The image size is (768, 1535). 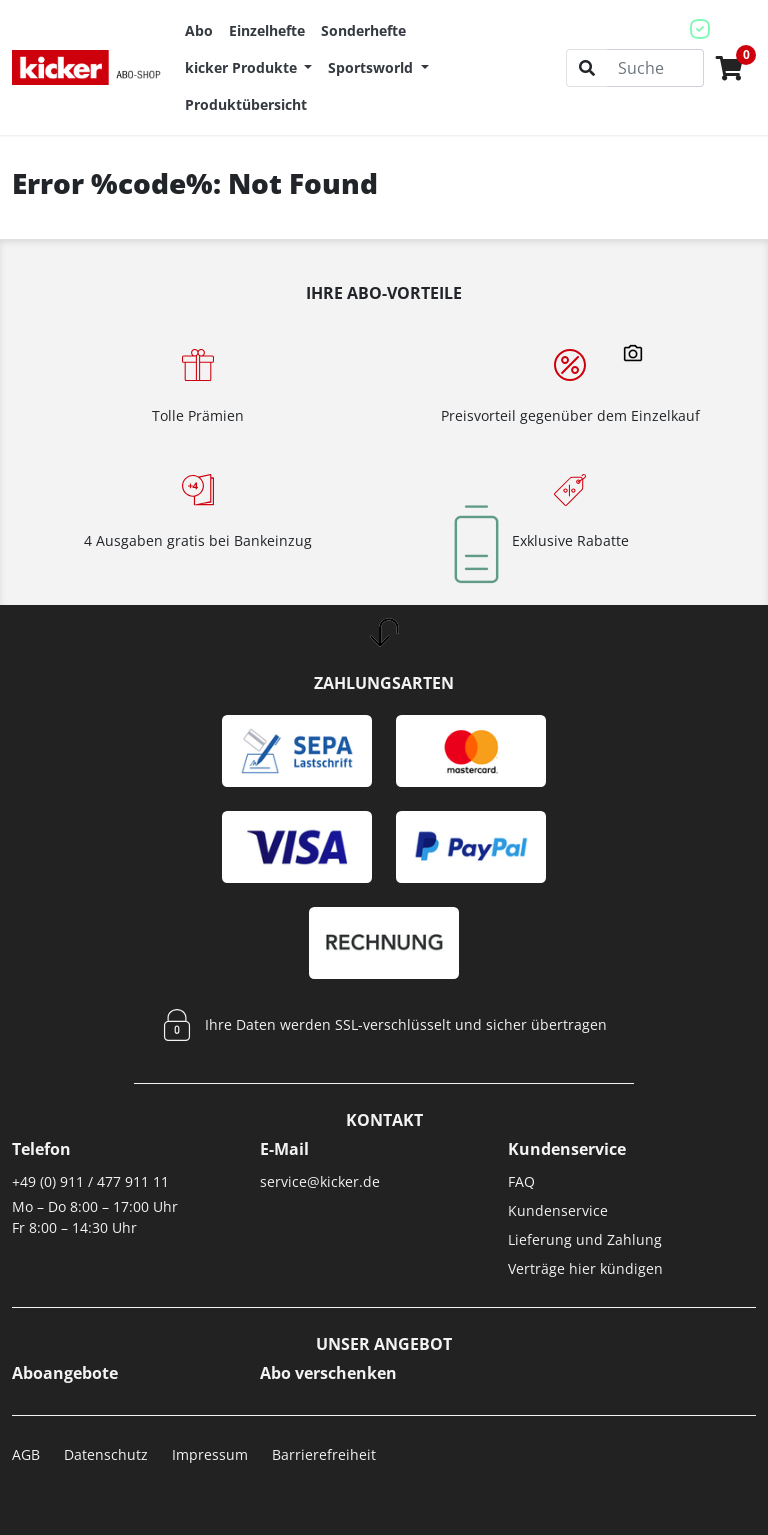 What do you see at coordinates (700, 29) in the screenshot?
I see `mark task as complete` at bounding box center [700, 29].